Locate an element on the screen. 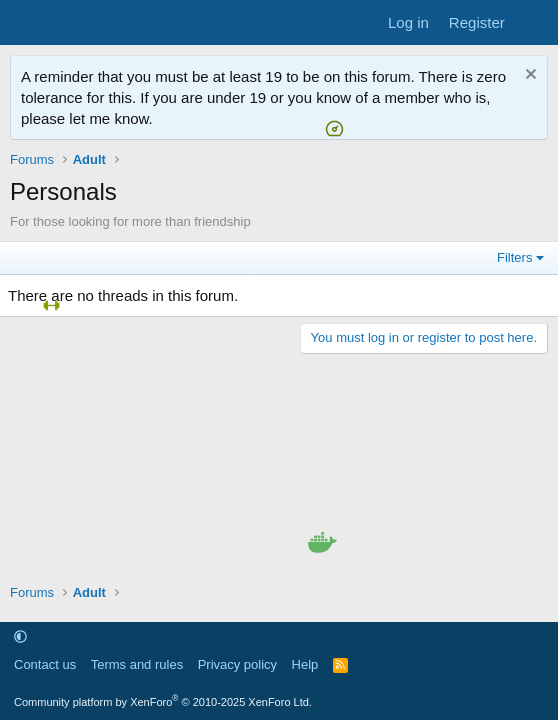 The height and width of the screenshot is (720, 558). access workout or fitness features is located at coordinates (51, 305).